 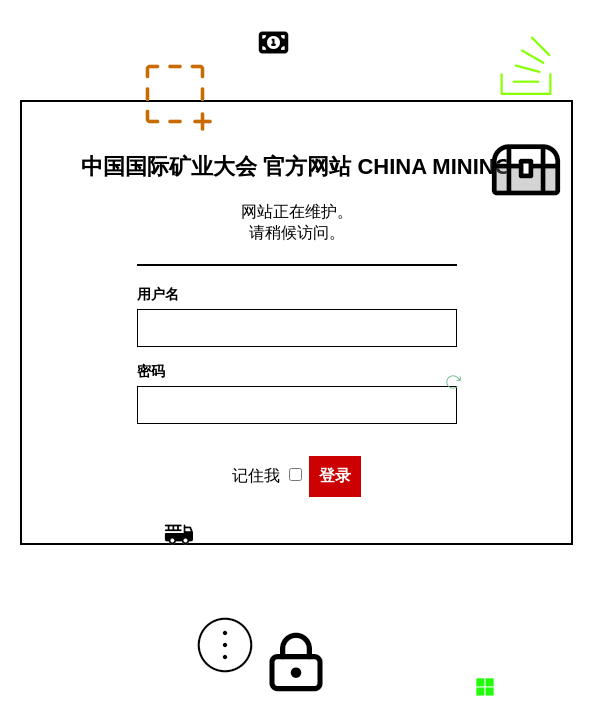 I want to click on access your rewards or collectibles, so click(x=526, y=171).